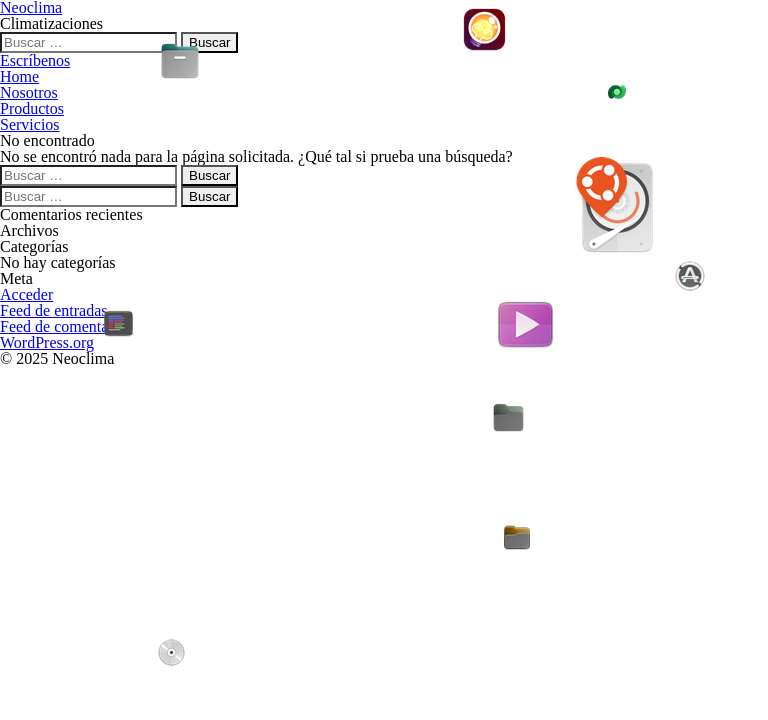 Image resolution: width=768 pixels, height=720 pixels. Describe the element at coordinates (484, 29) in the screenshot. I see `open oneshot game app` at that location.